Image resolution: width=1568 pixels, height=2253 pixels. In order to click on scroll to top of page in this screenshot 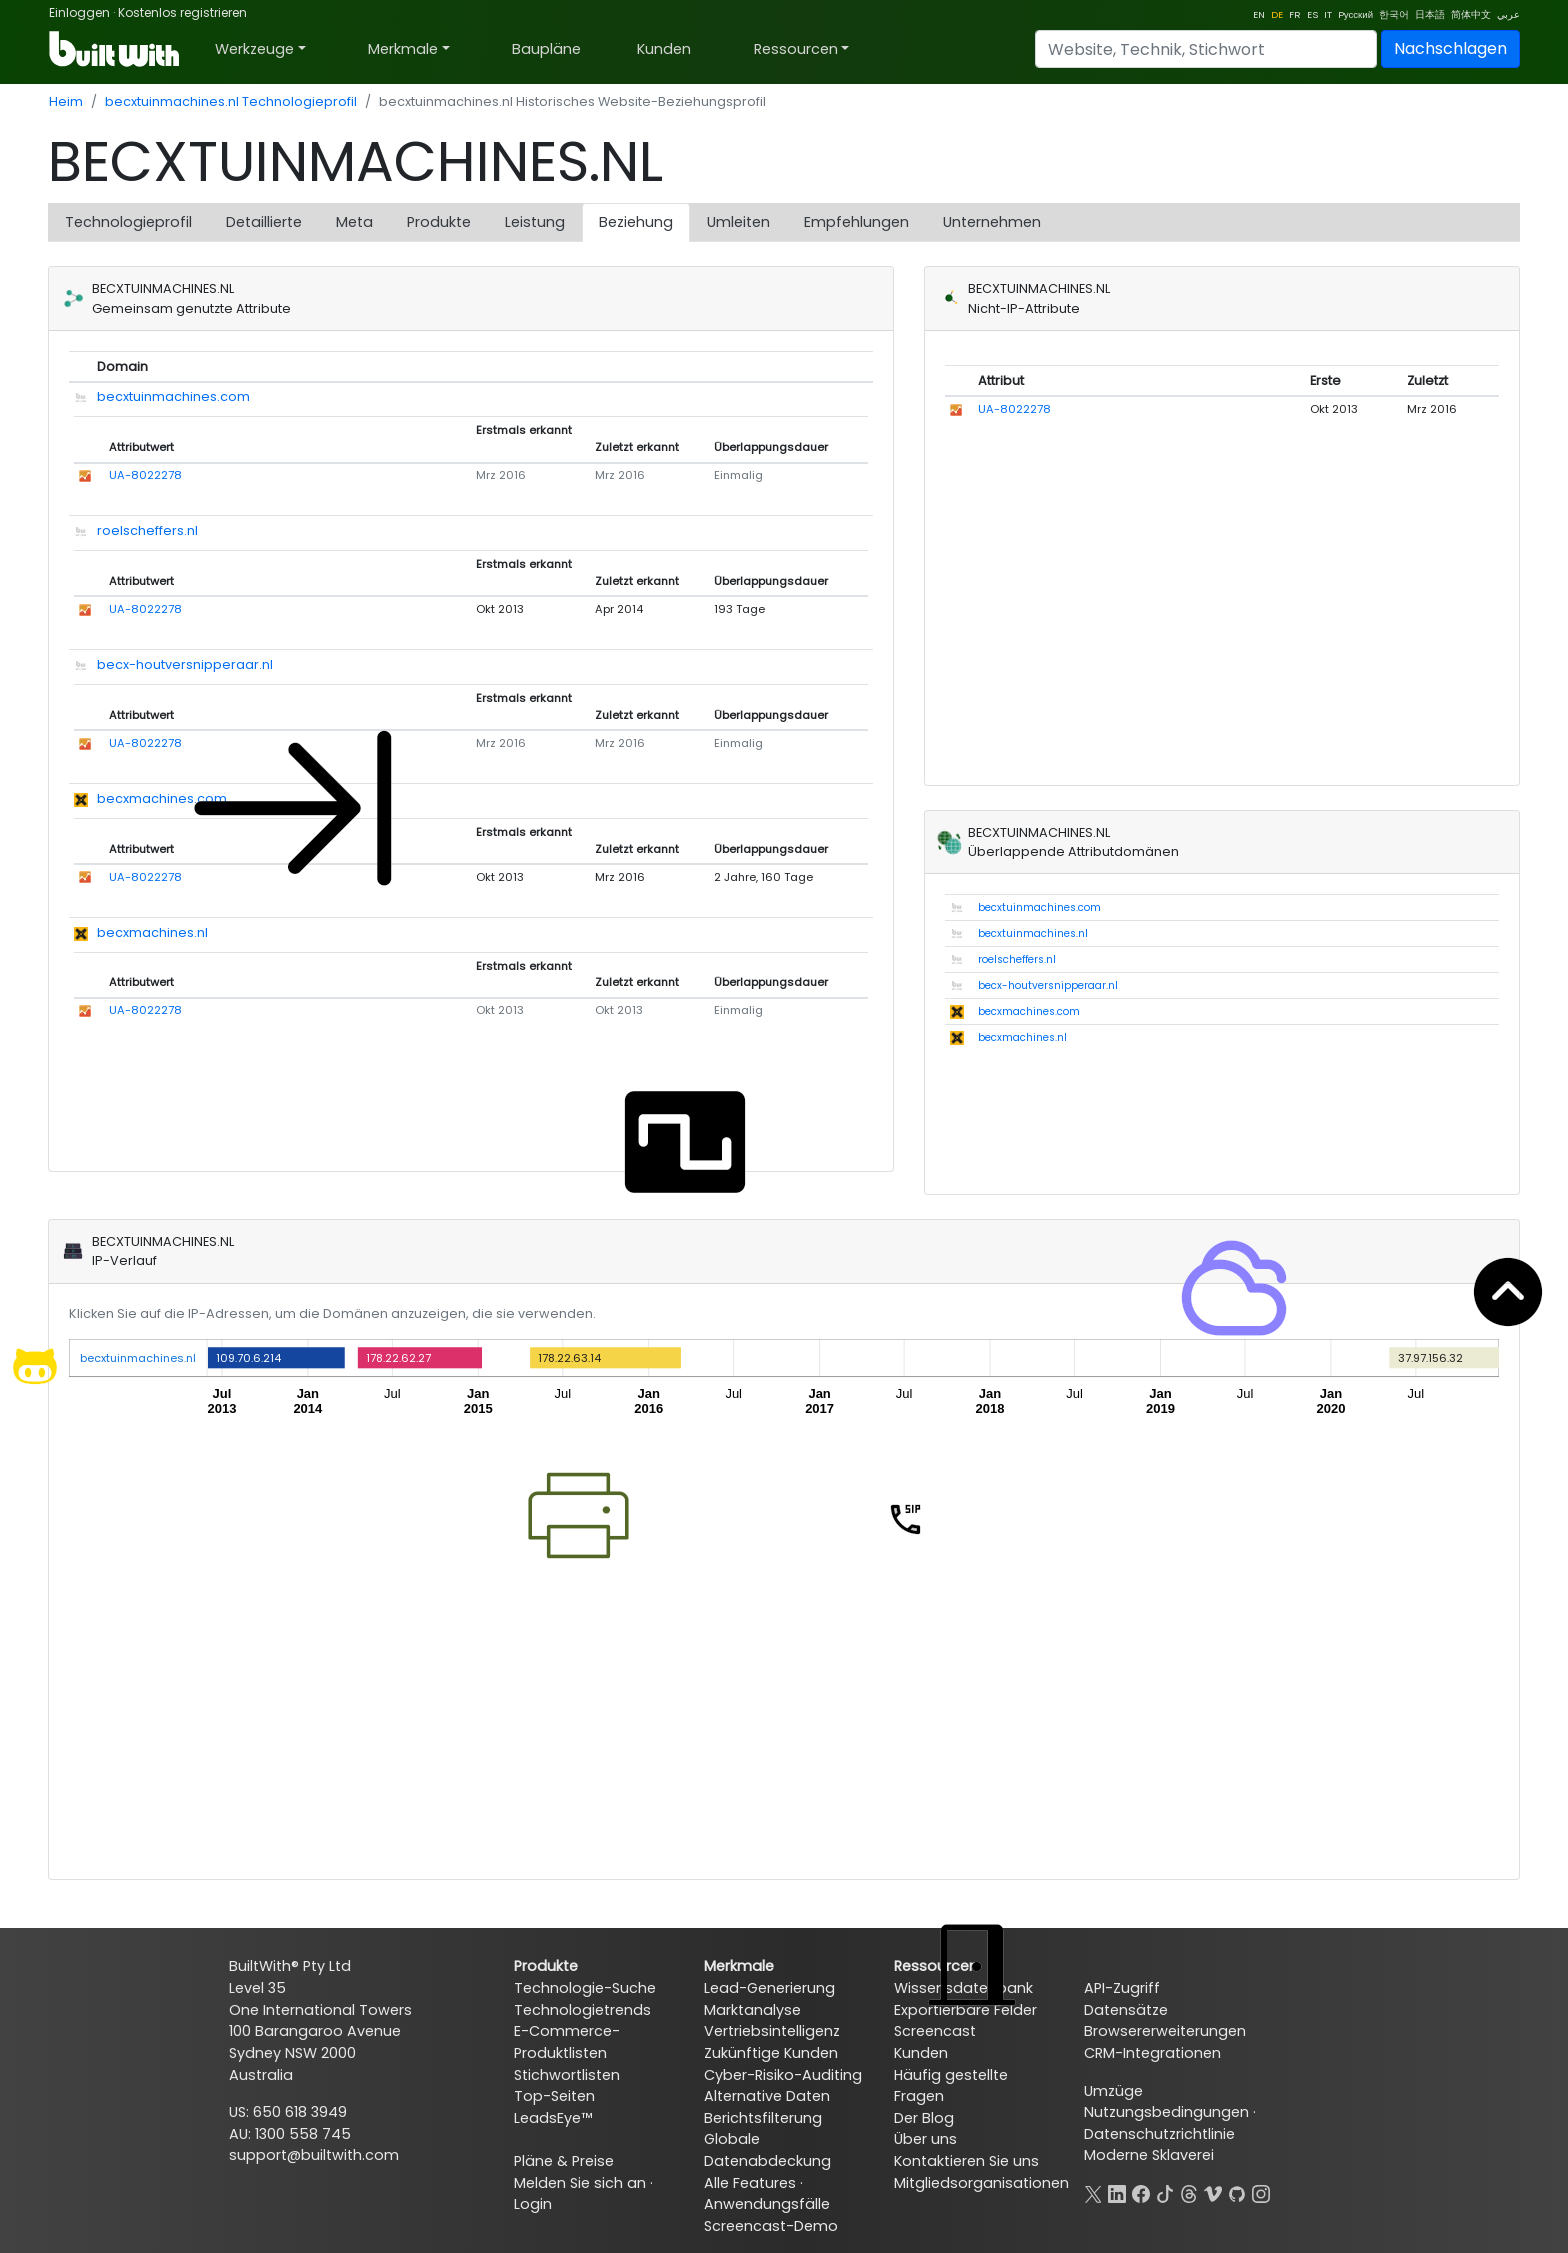, I will do `click(1508, 1292)`.